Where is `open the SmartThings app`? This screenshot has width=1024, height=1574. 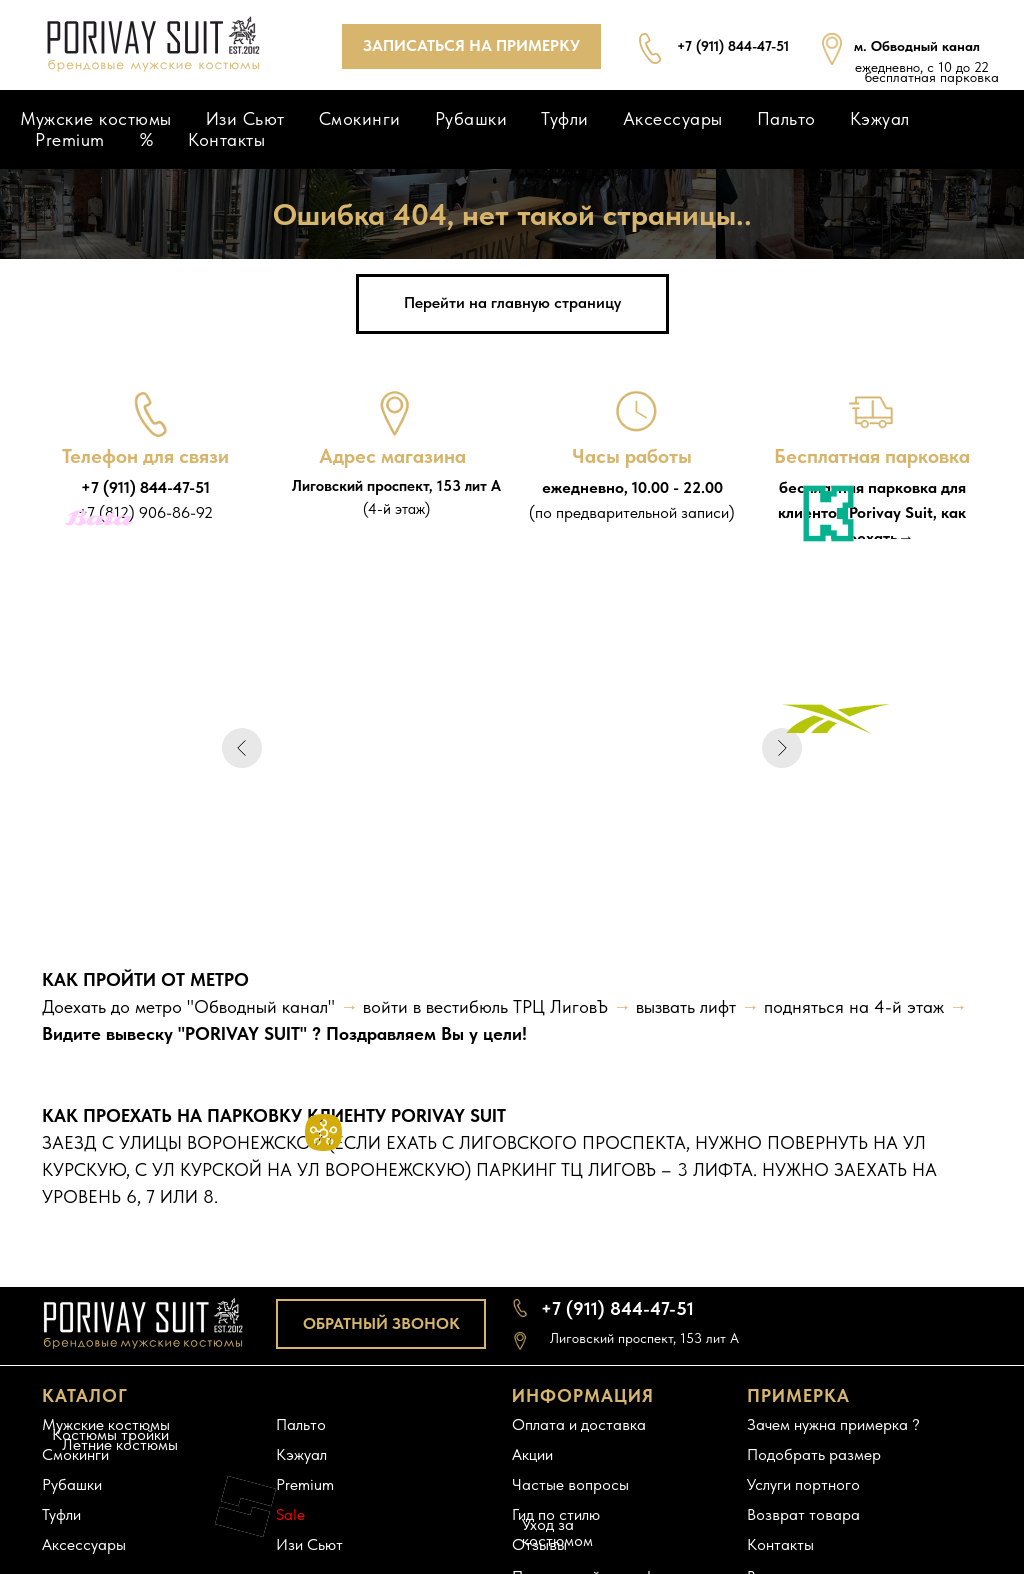 open the SmartThings app is located at coordinates (323, 1132).